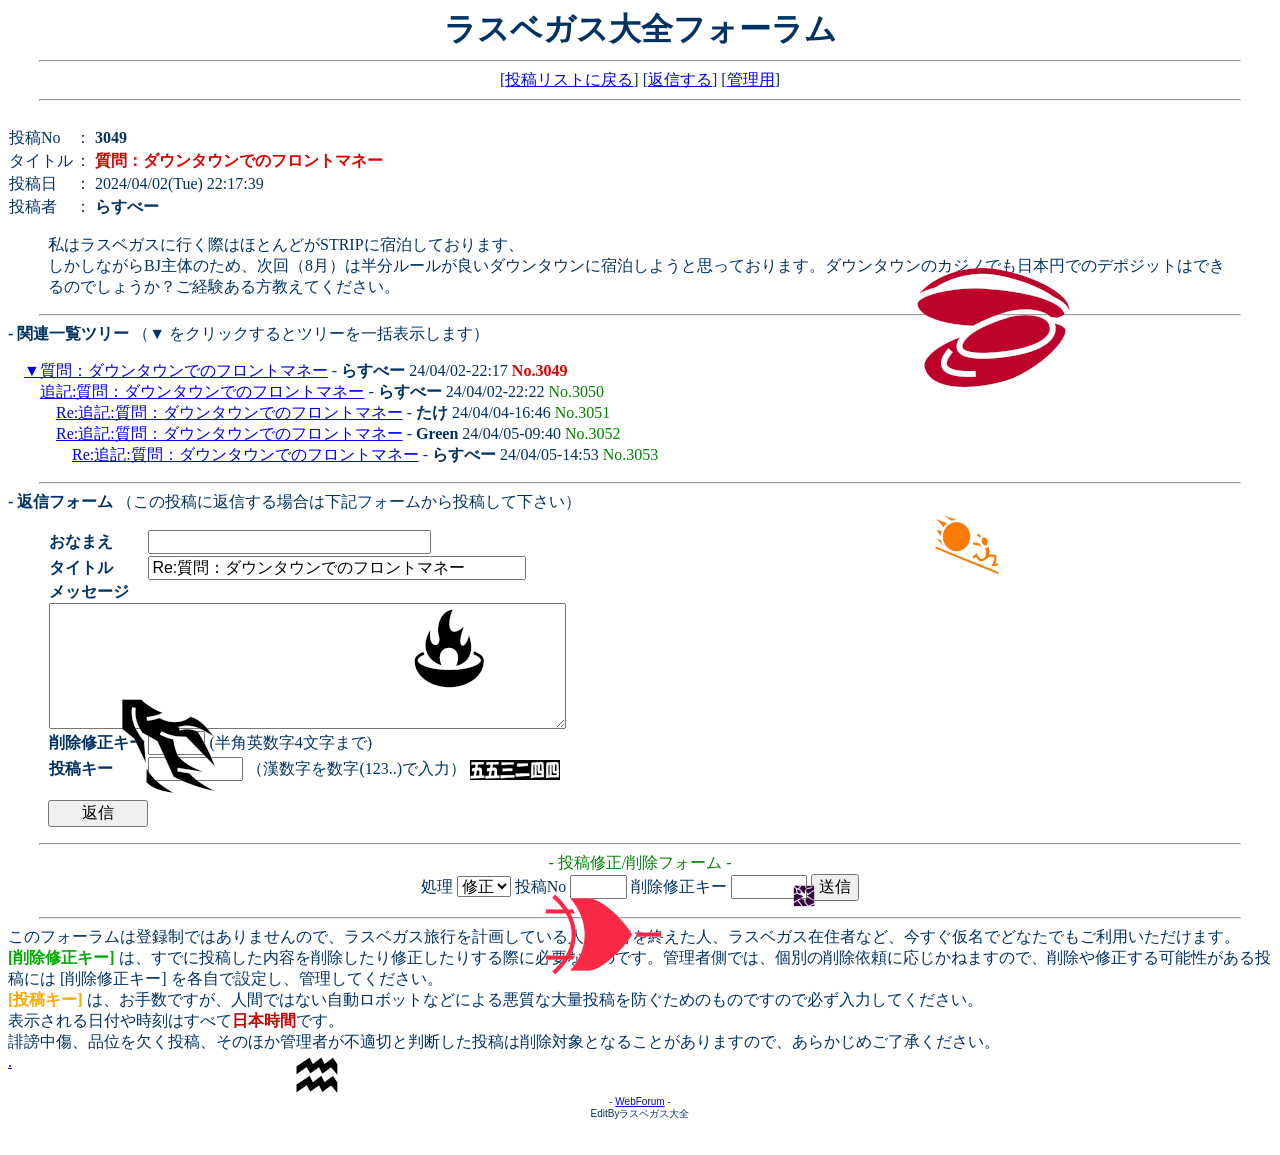 The height and width of the screenshot is (1155, 1280). What do you see at coordinates (169, 746) in the screenshot?
I see `a plant root or organic growth element` at bounding box center [169, 746].